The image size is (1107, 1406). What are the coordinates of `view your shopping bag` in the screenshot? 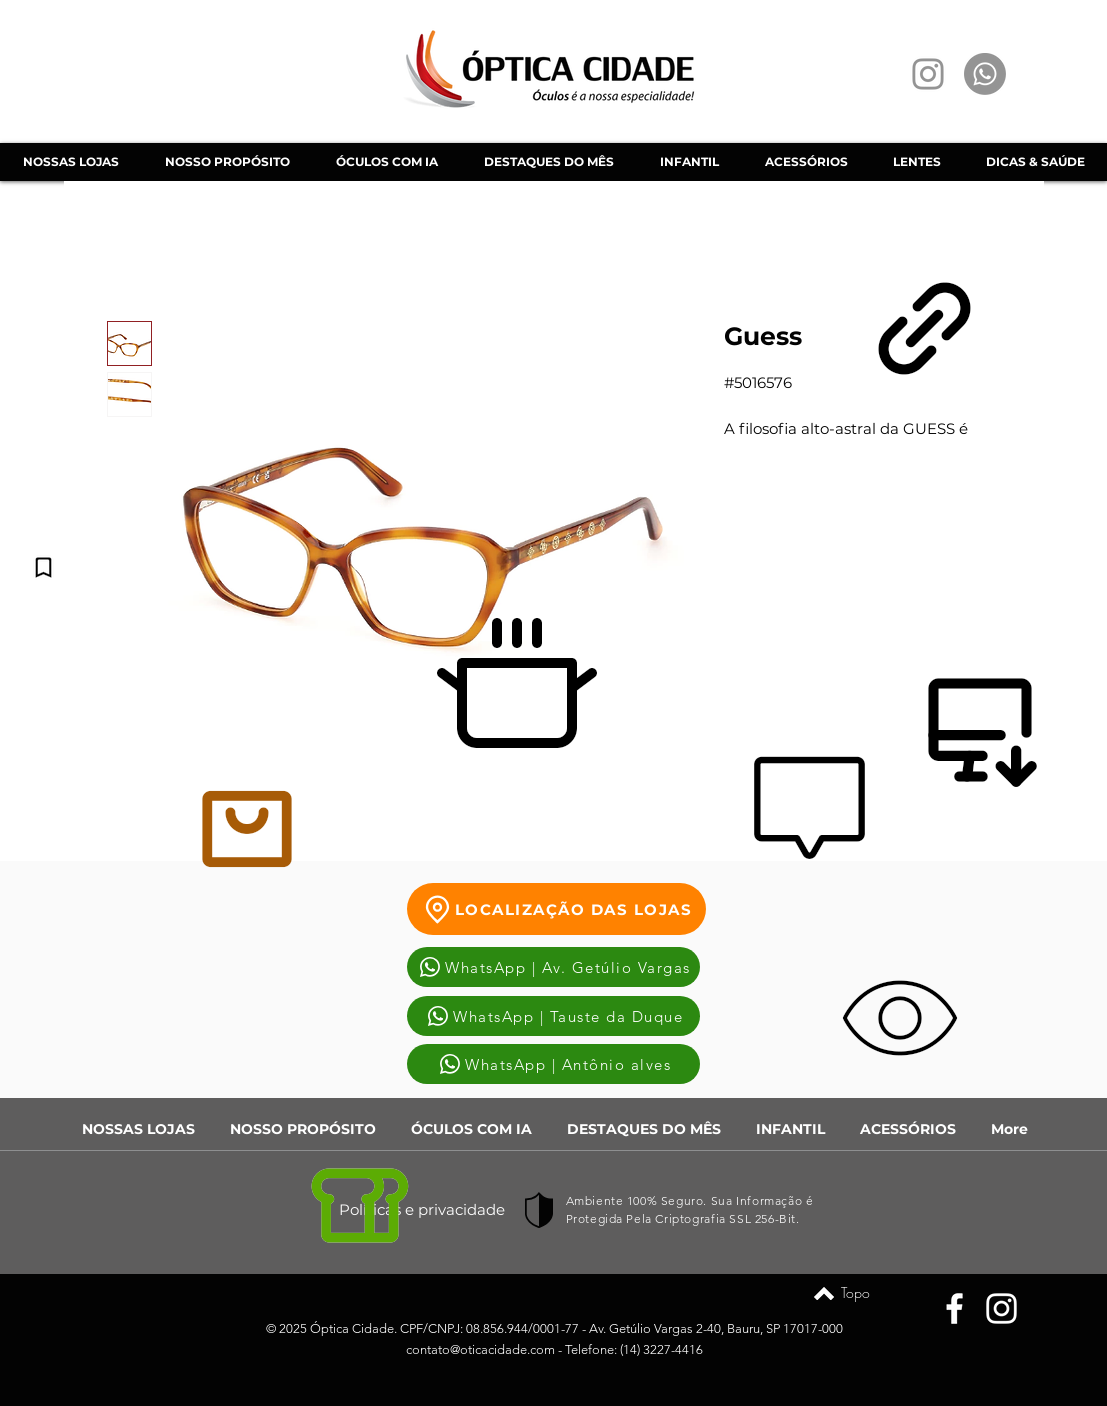 It's located at (247, 829).